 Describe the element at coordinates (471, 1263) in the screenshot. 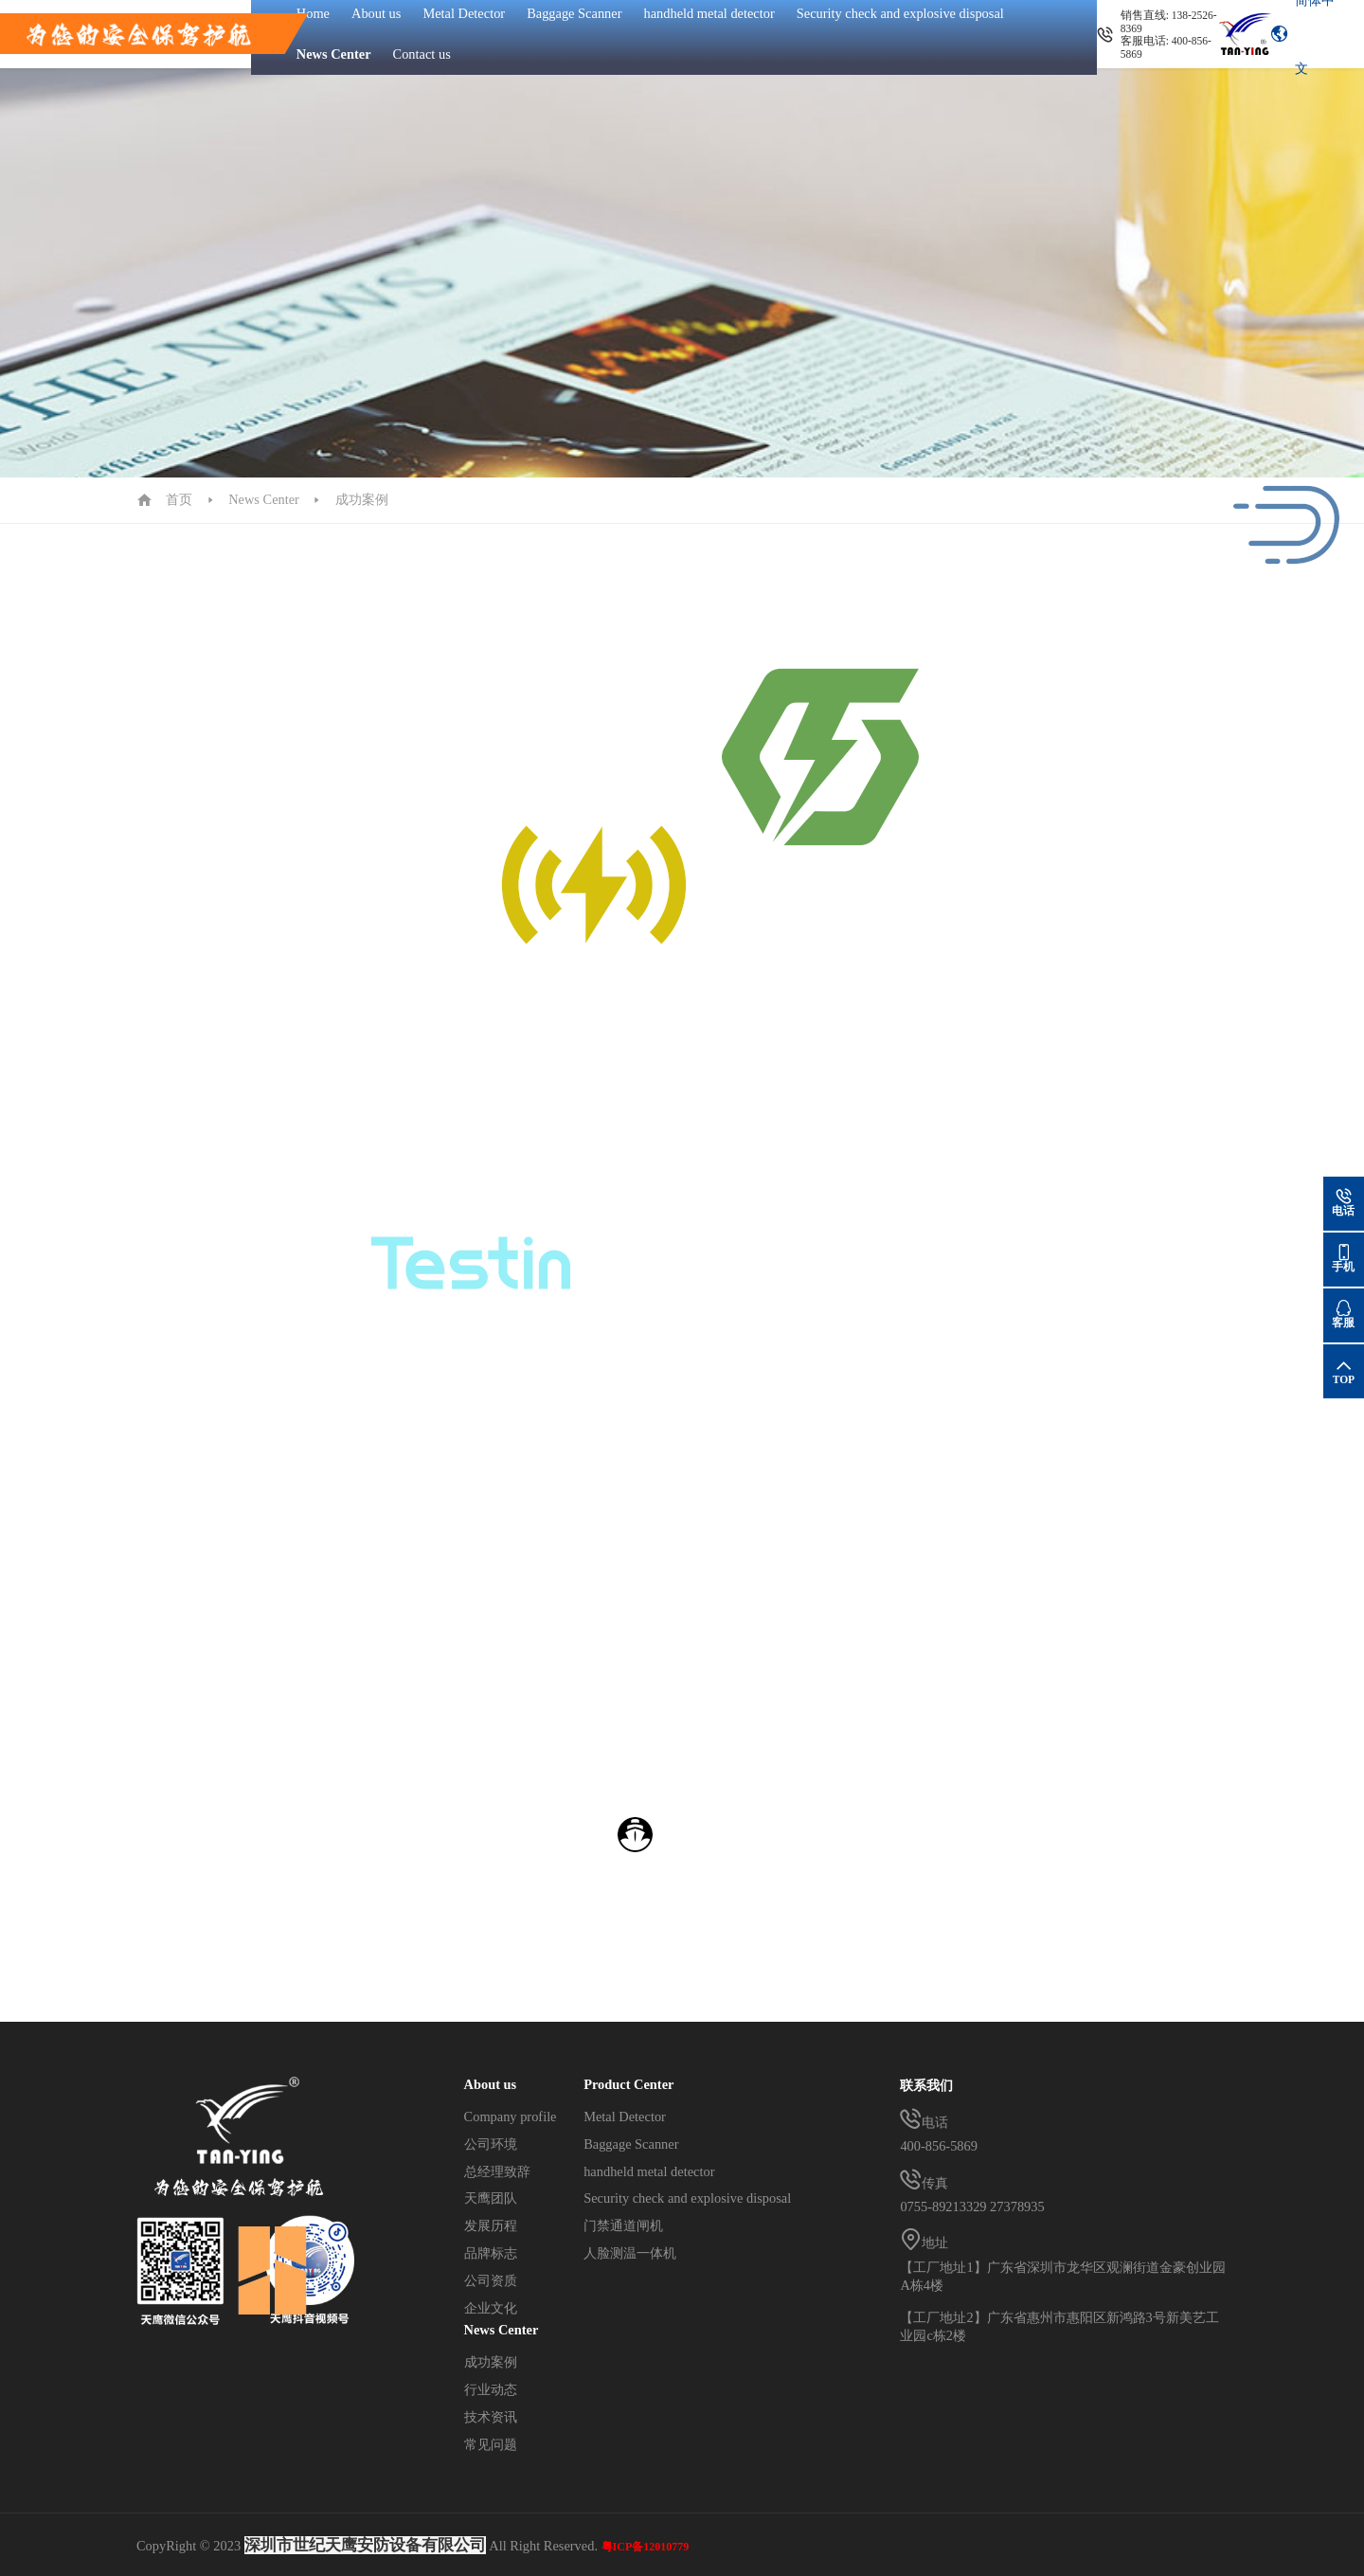

I see `testin app testing platform logo` at that location.